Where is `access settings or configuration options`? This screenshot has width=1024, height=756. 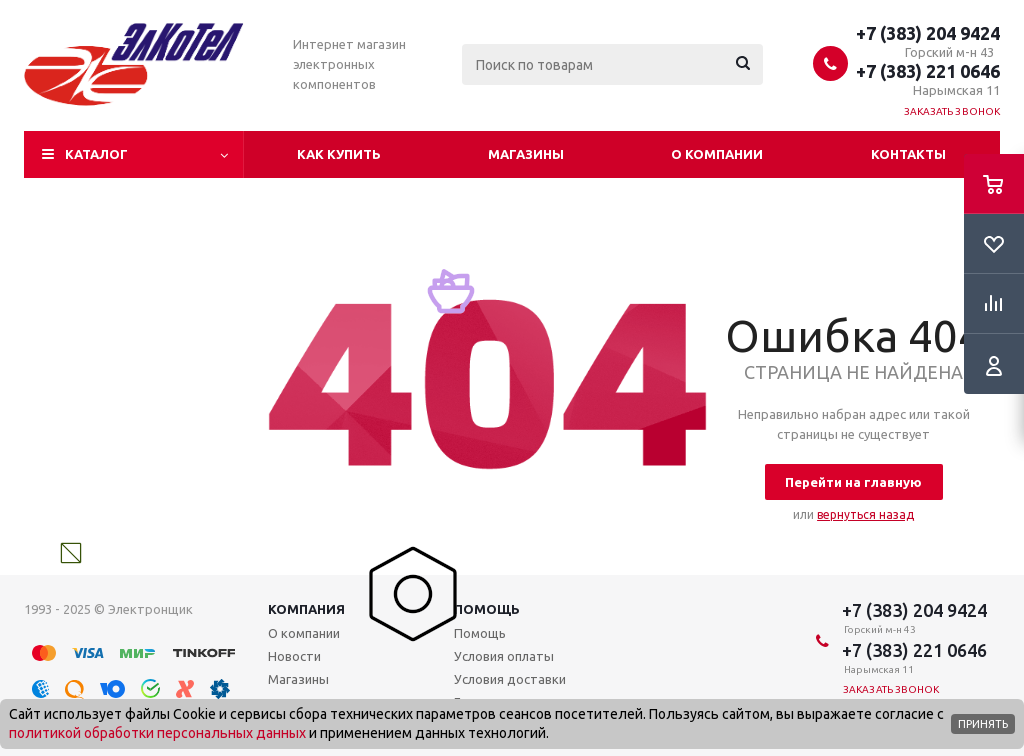
access settings or configuration options is located at coordinates (413, 594).